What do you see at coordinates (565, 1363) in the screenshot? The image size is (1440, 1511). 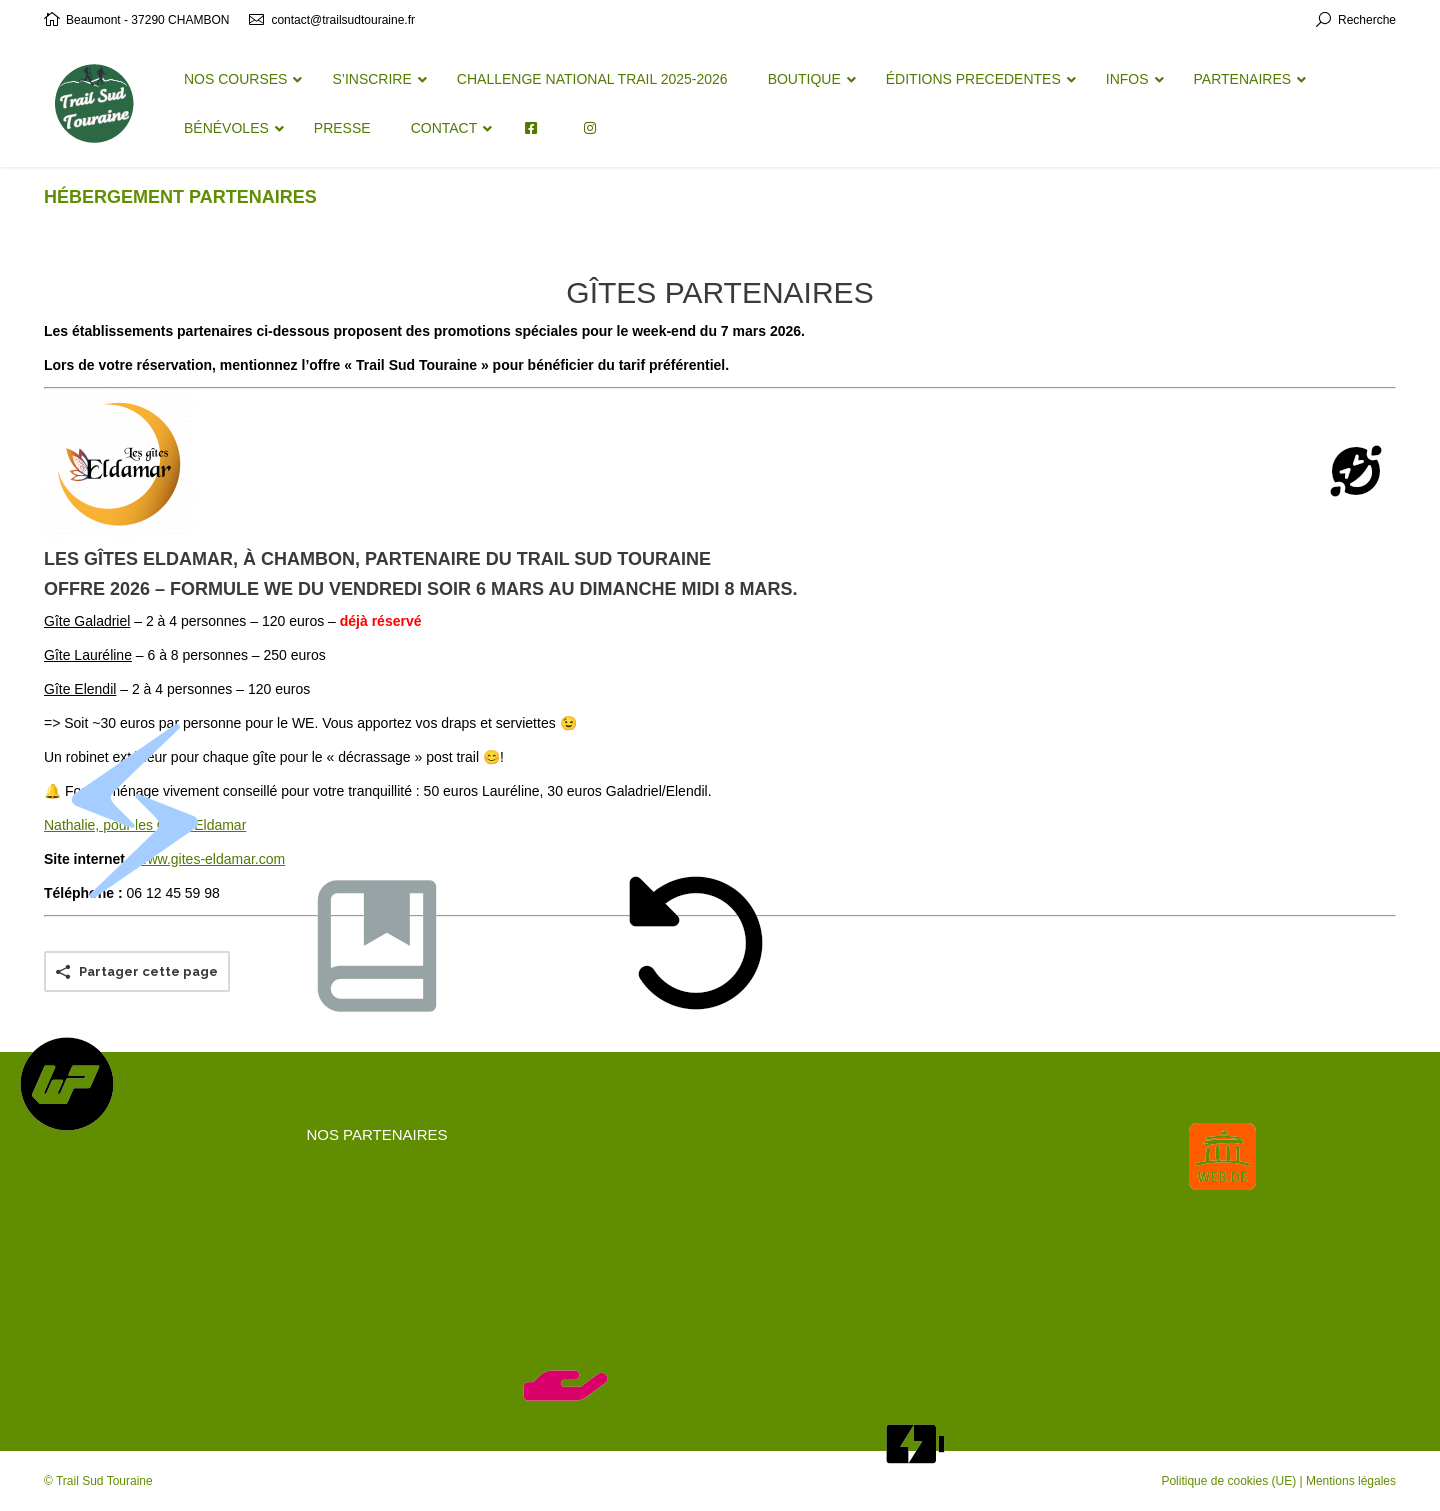 I see `receive or accept an item` at bounding box center [565, 1363].